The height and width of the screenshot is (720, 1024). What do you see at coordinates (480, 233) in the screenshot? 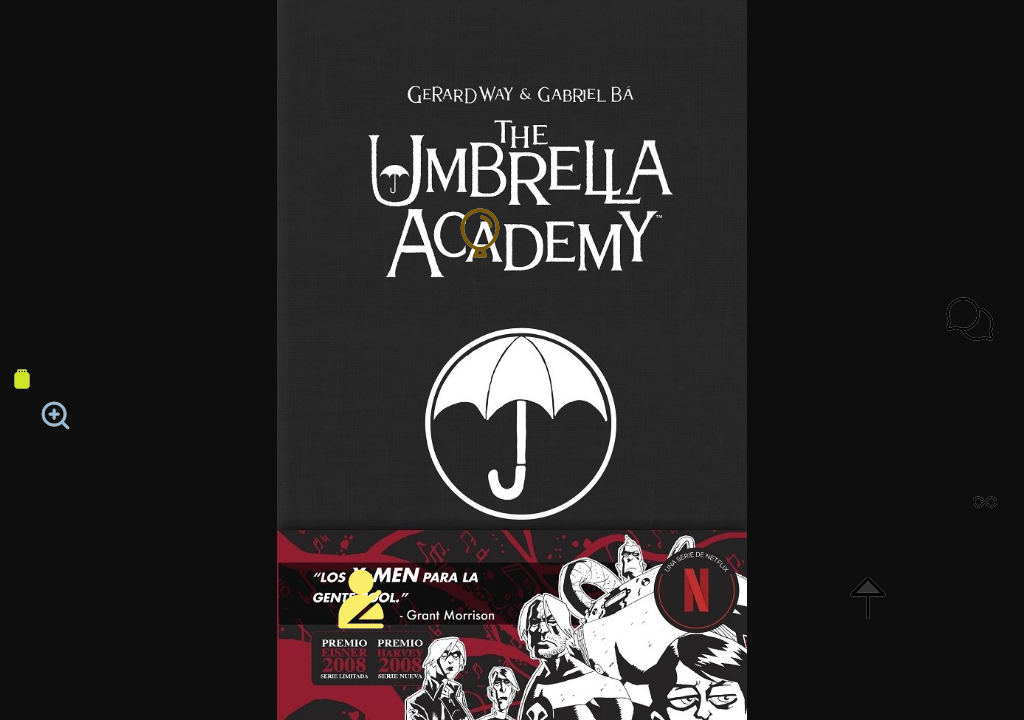
I see `indicates a celebration or birthday event` at bounding box center [480, 233].